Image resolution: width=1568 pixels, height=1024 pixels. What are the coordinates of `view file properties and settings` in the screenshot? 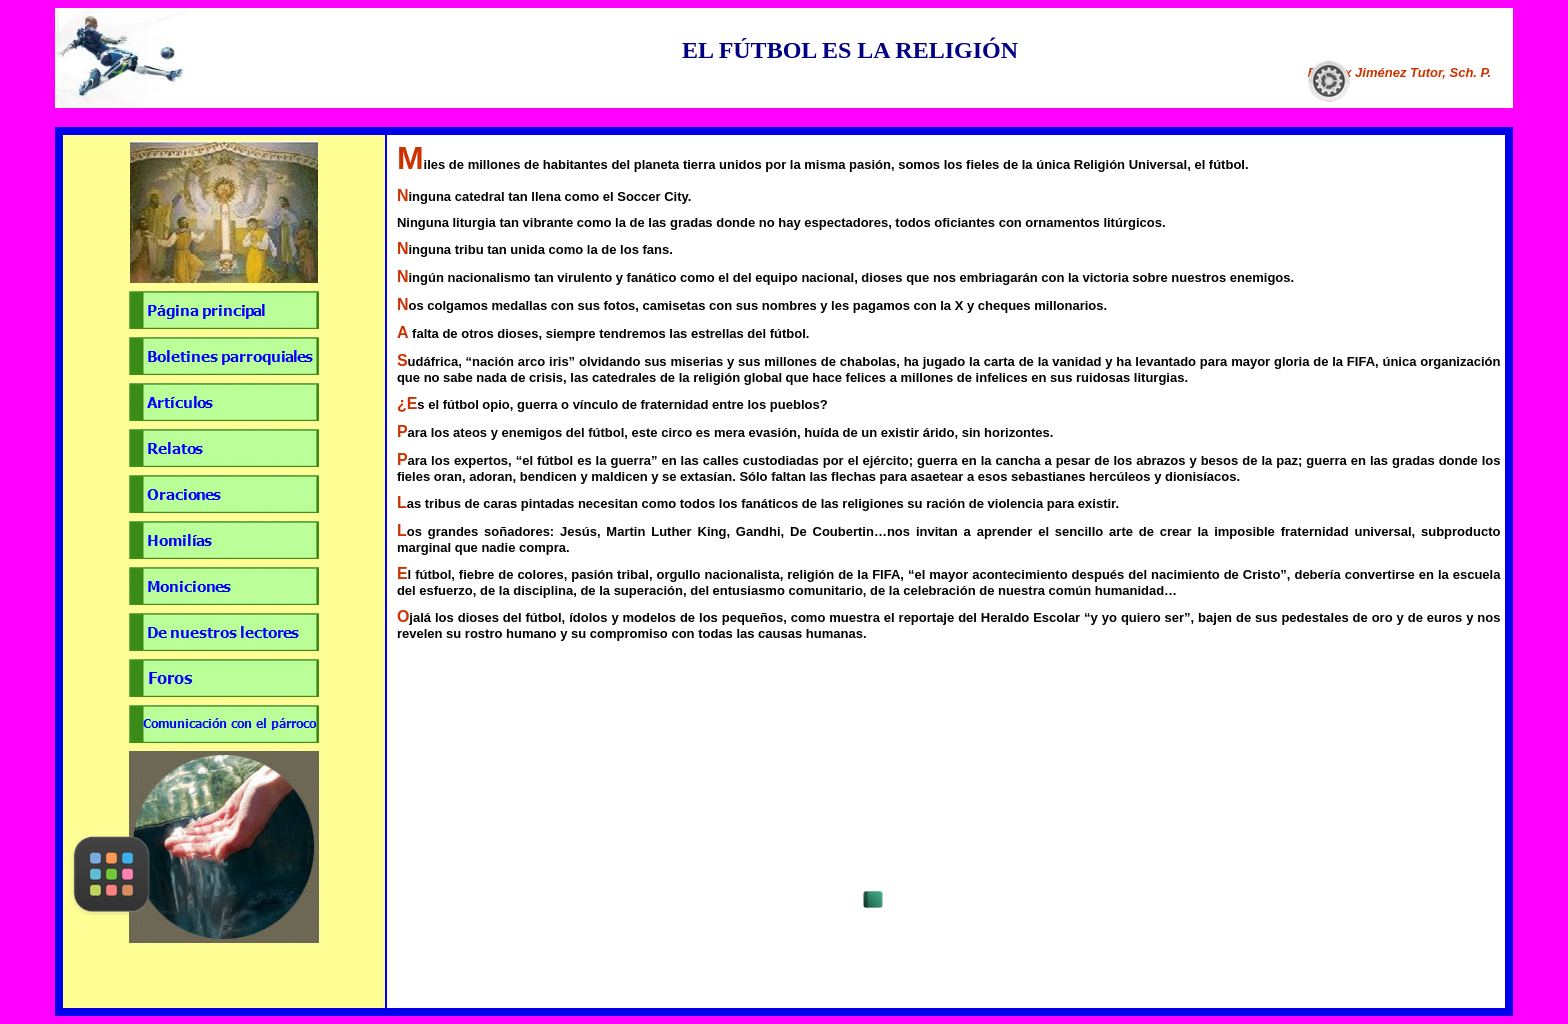 It's located at (1329, 81).